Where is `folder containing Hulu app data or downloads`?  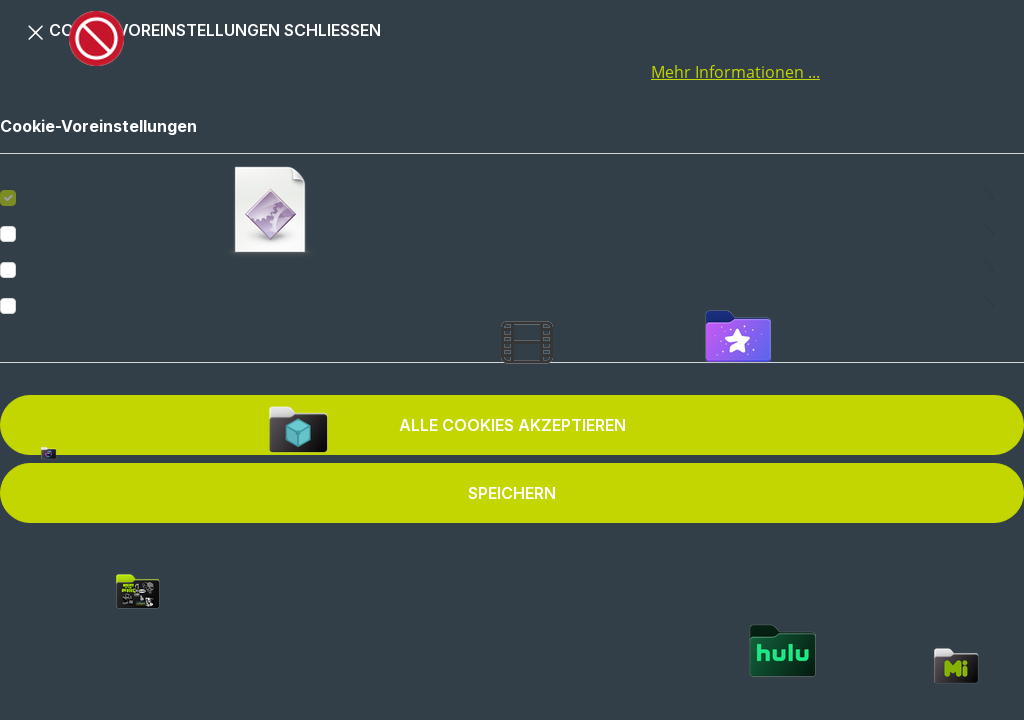 folder containing Hulu app data or downloads is located at coordinates (782, 652).